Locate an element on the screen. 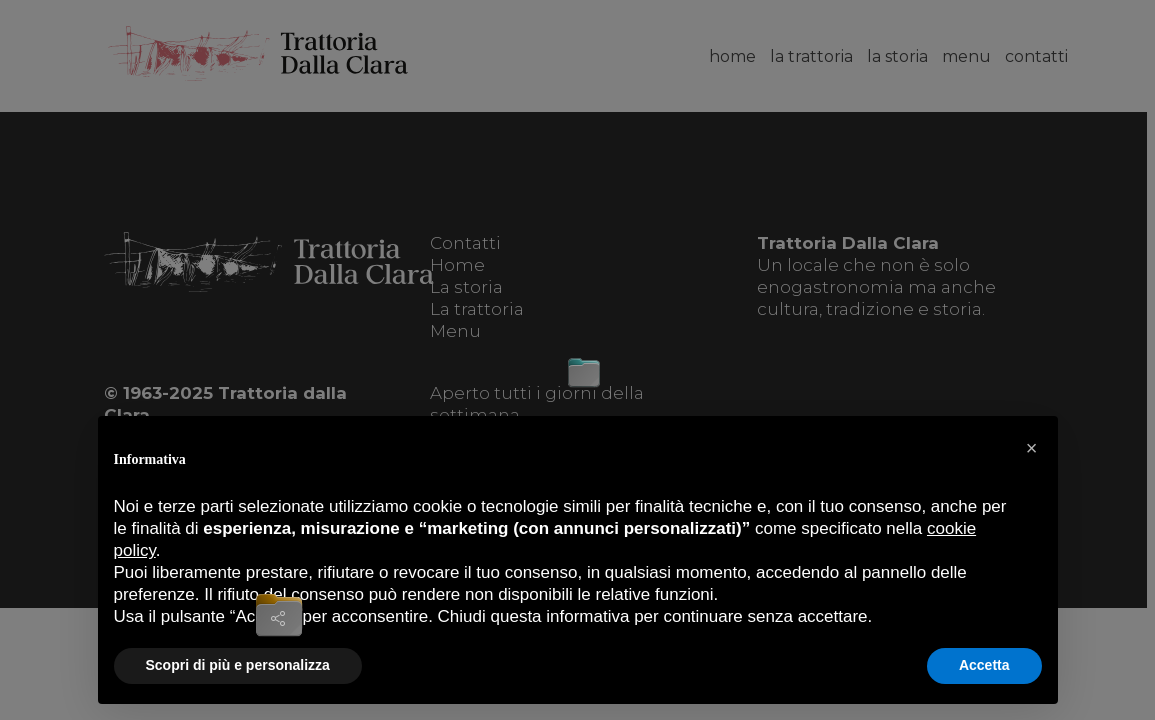  access your public shared folder is located at coordinates (279, 615).